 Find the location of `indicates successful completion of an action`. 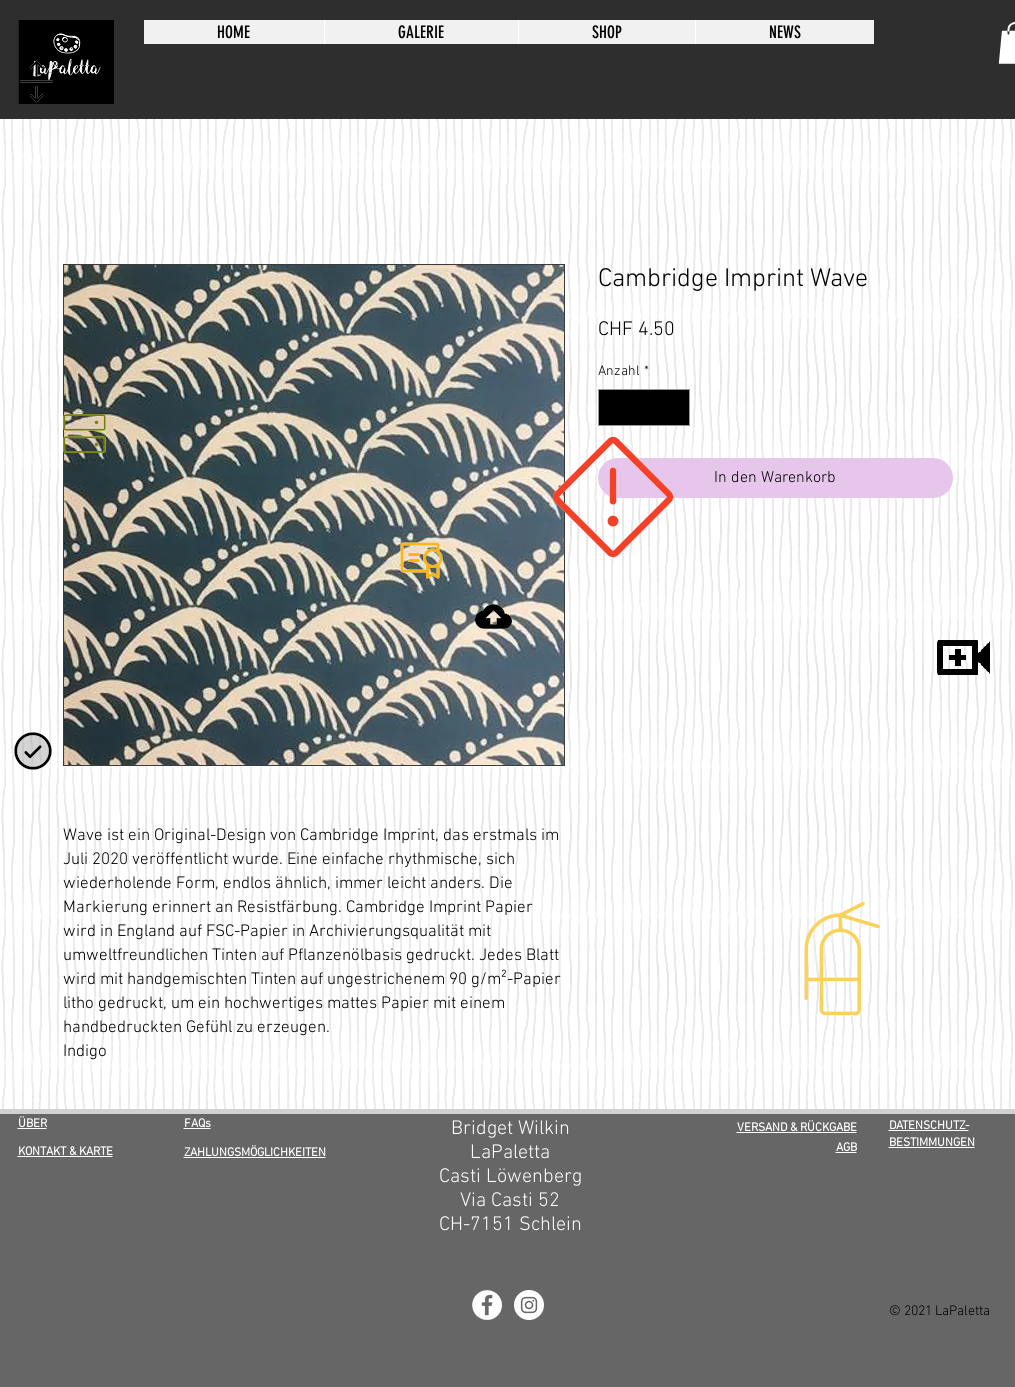

indicates successful completion of an action is located at coordinates (33, 751).